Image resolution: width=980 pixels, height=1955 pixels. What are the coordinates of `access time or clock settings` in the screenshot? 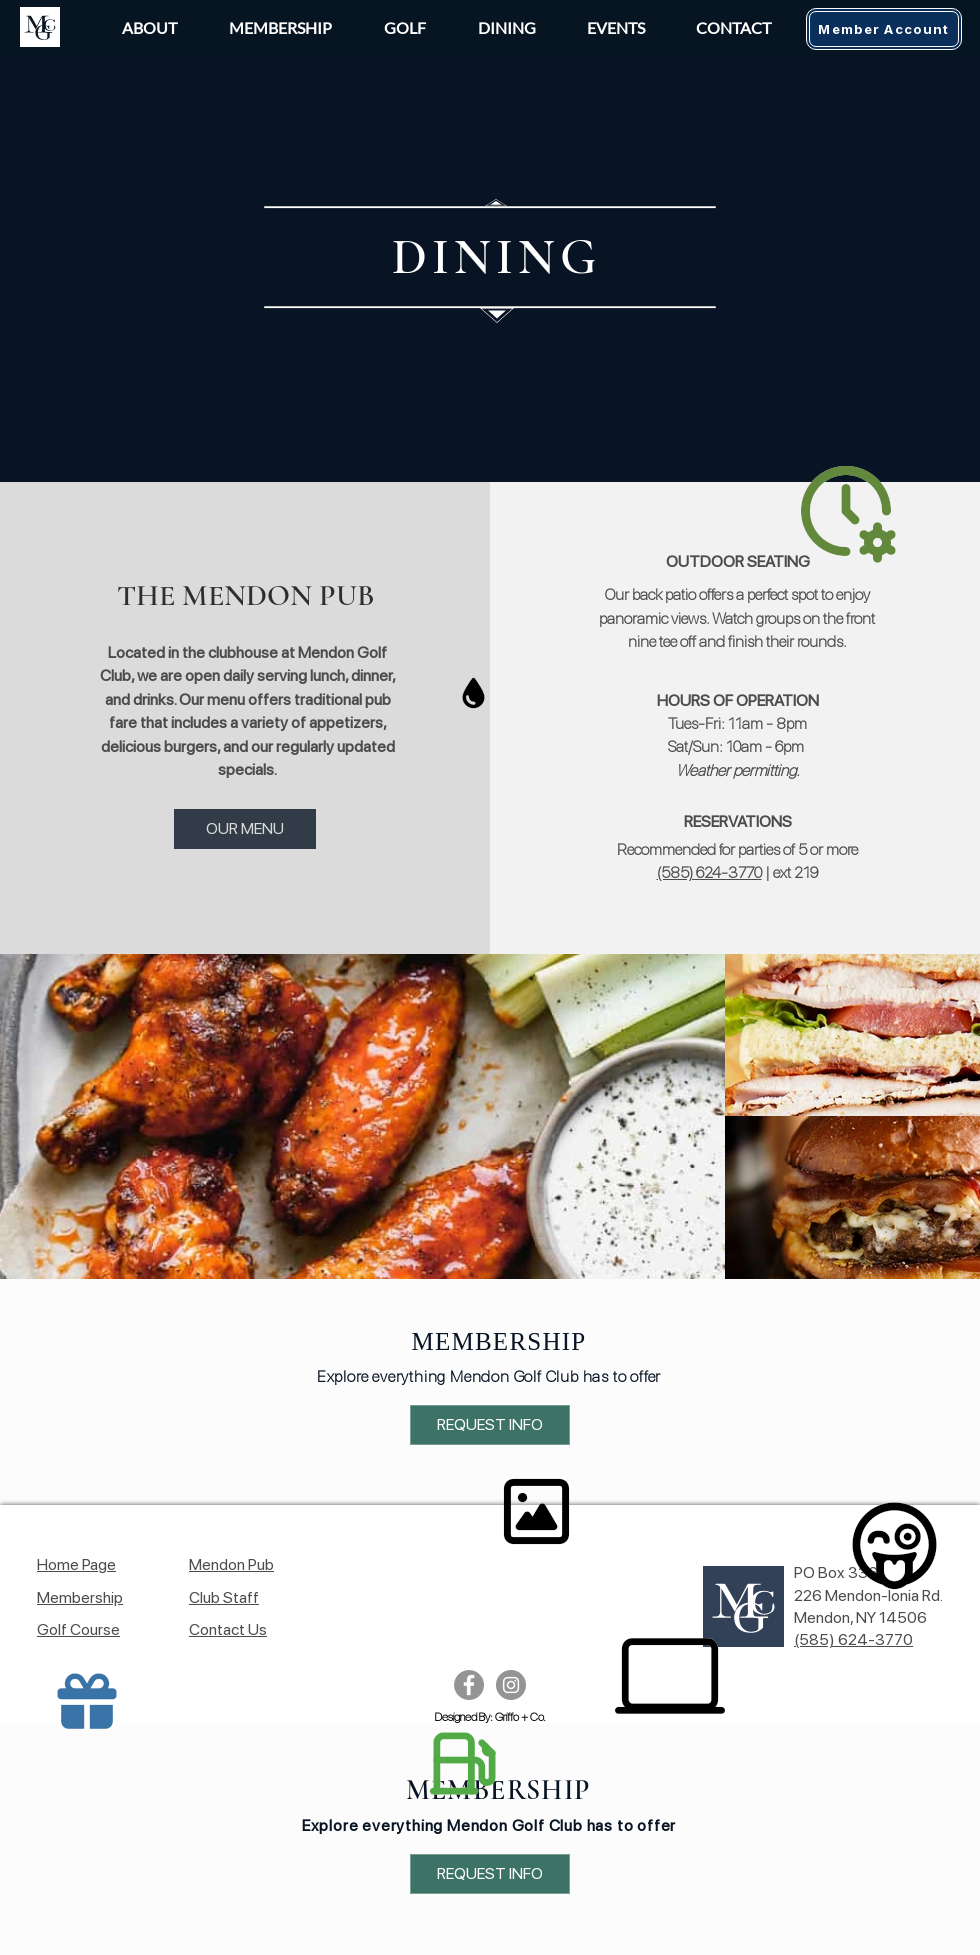 It's located at (846, 511).